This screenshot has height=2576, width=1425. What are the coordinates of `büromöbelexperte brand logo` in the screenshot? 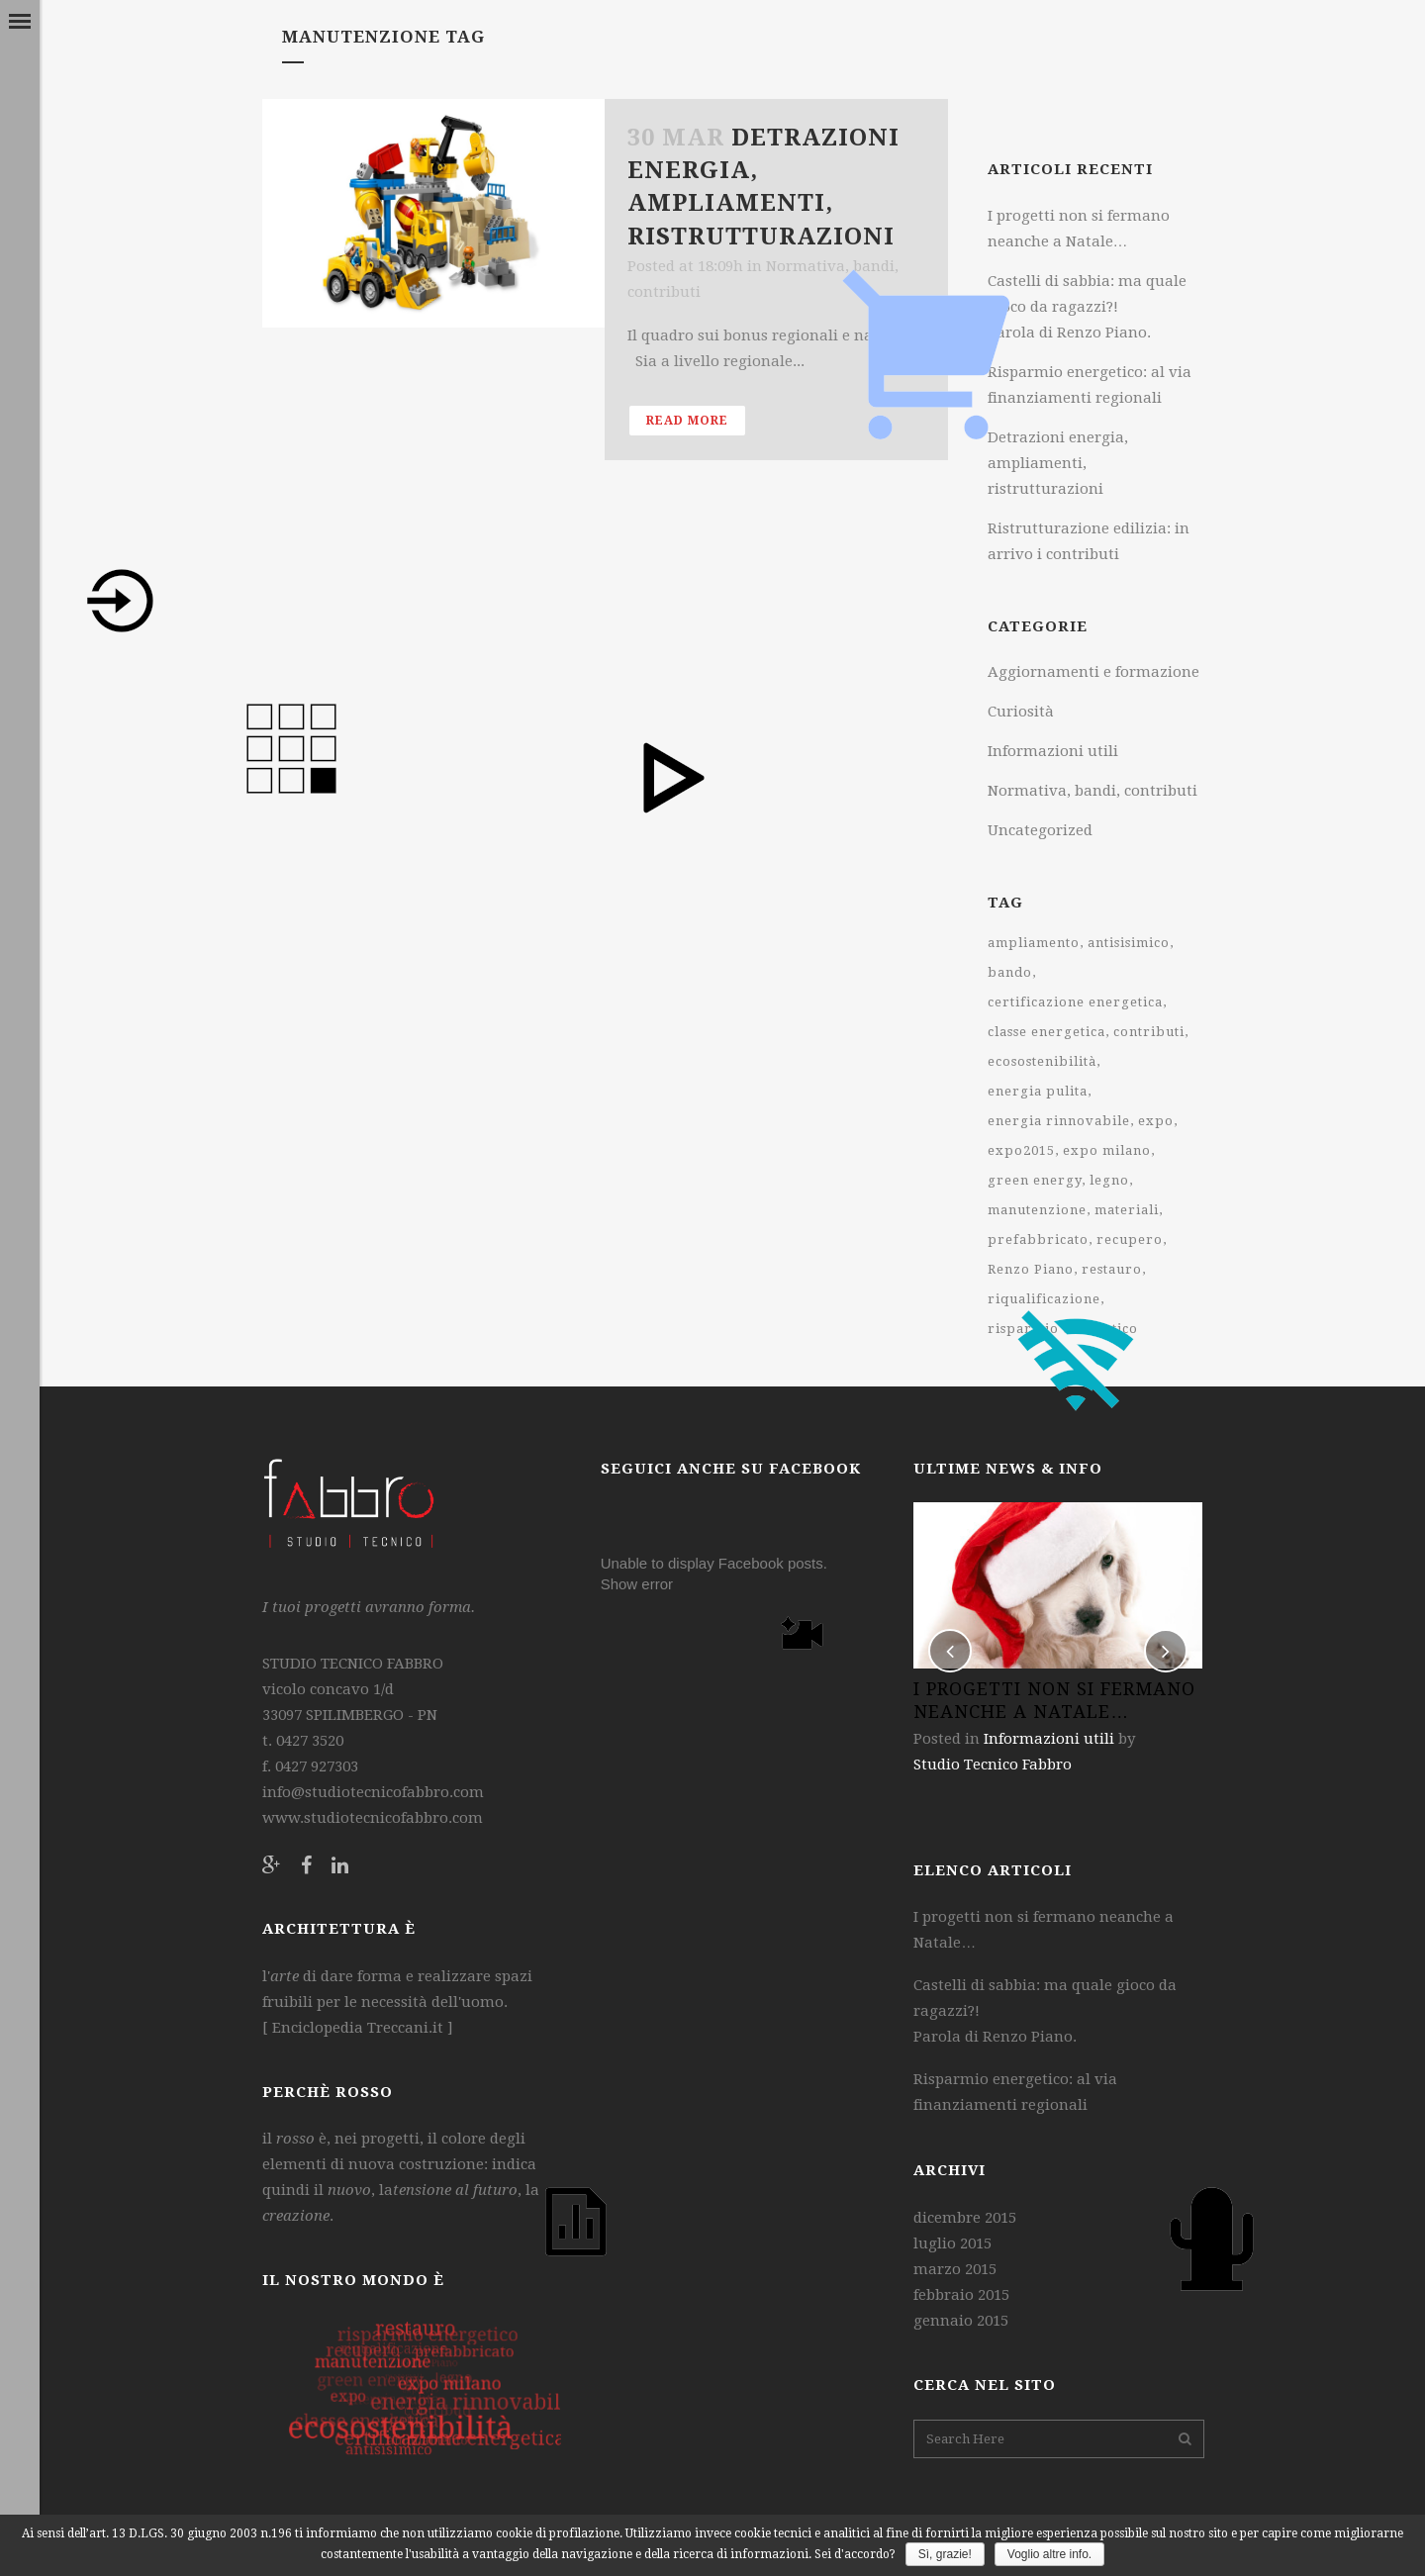 It's located at (291, 748).